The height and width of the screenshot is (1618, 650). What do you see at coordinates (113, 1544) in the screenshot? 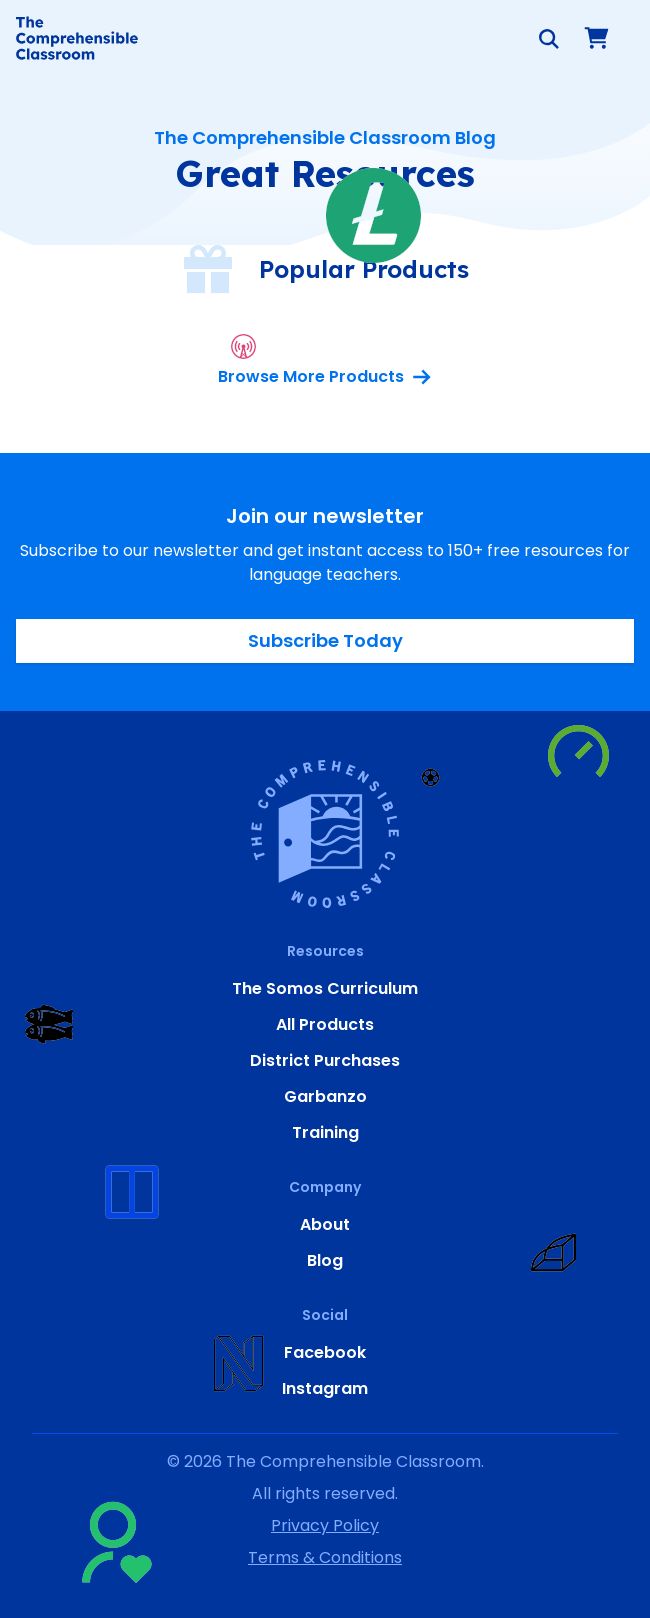
I see `view your favorite contacts` at bounding box center [113, 1544].